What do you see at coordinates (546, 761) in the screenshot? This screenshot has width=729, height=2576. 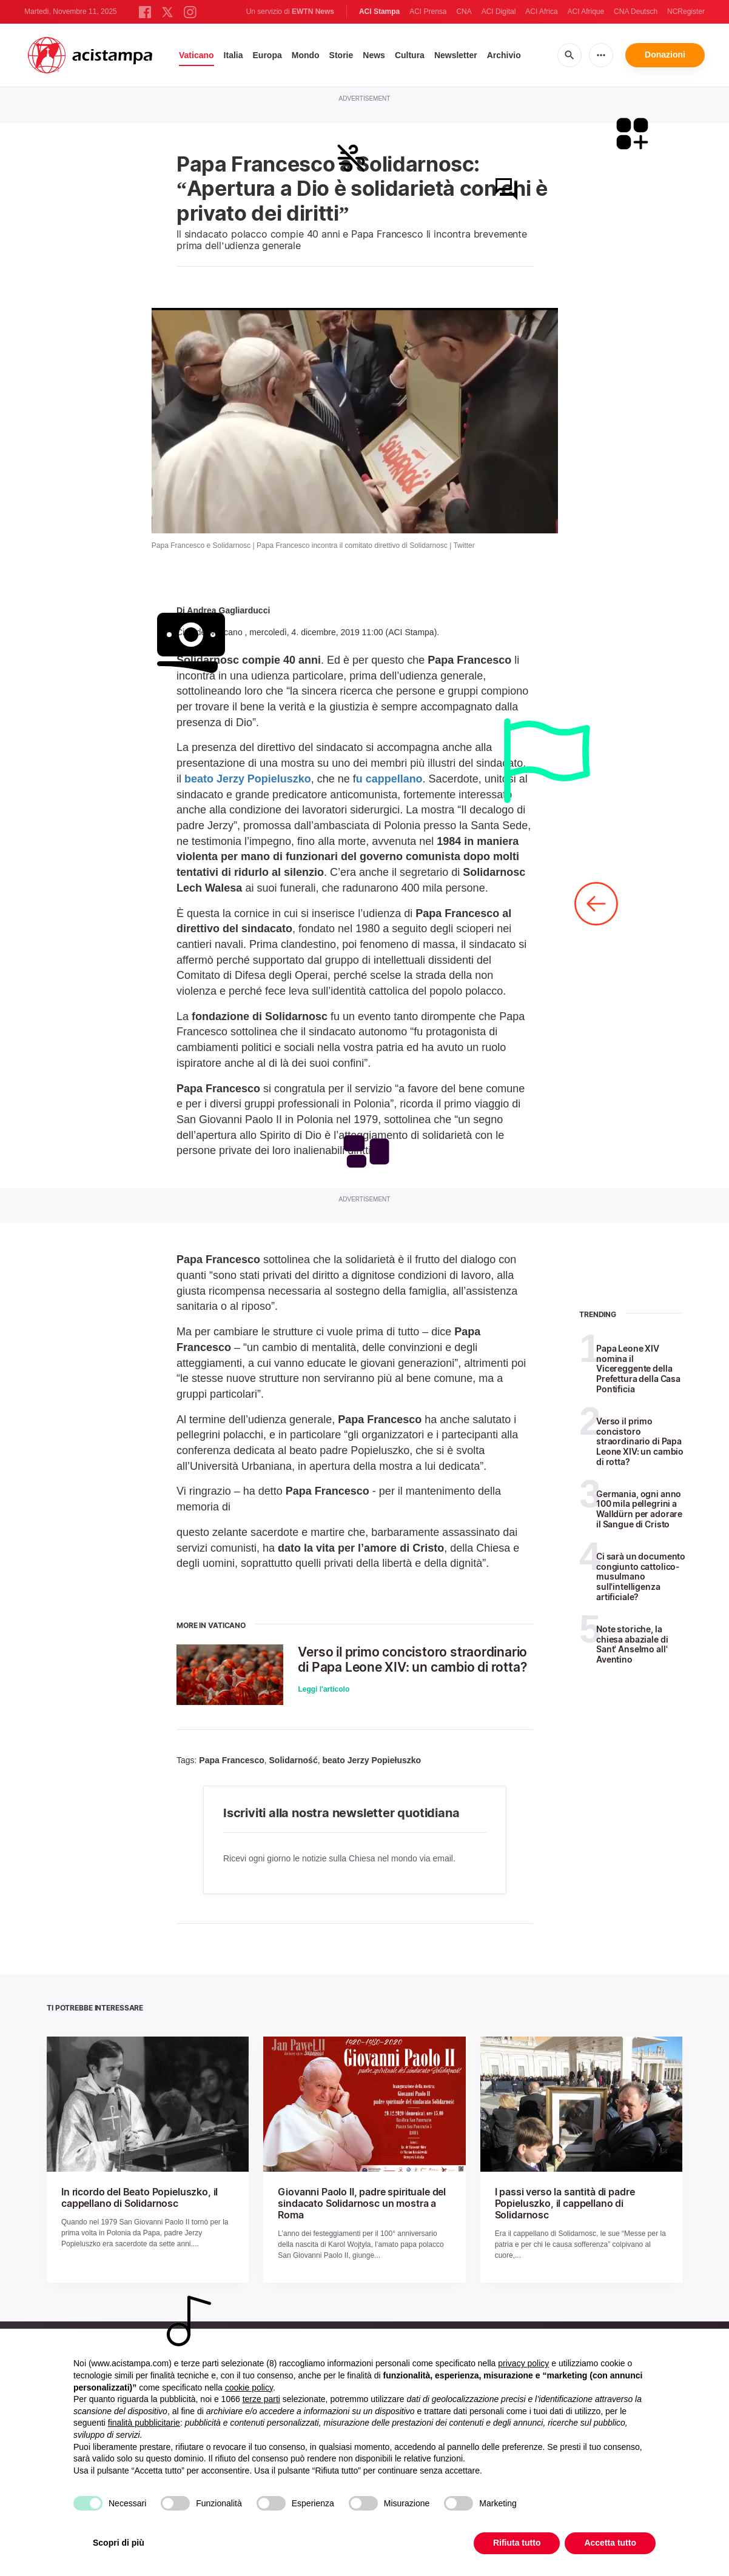 I see `flag or report content` at bounding box center [546, 761].